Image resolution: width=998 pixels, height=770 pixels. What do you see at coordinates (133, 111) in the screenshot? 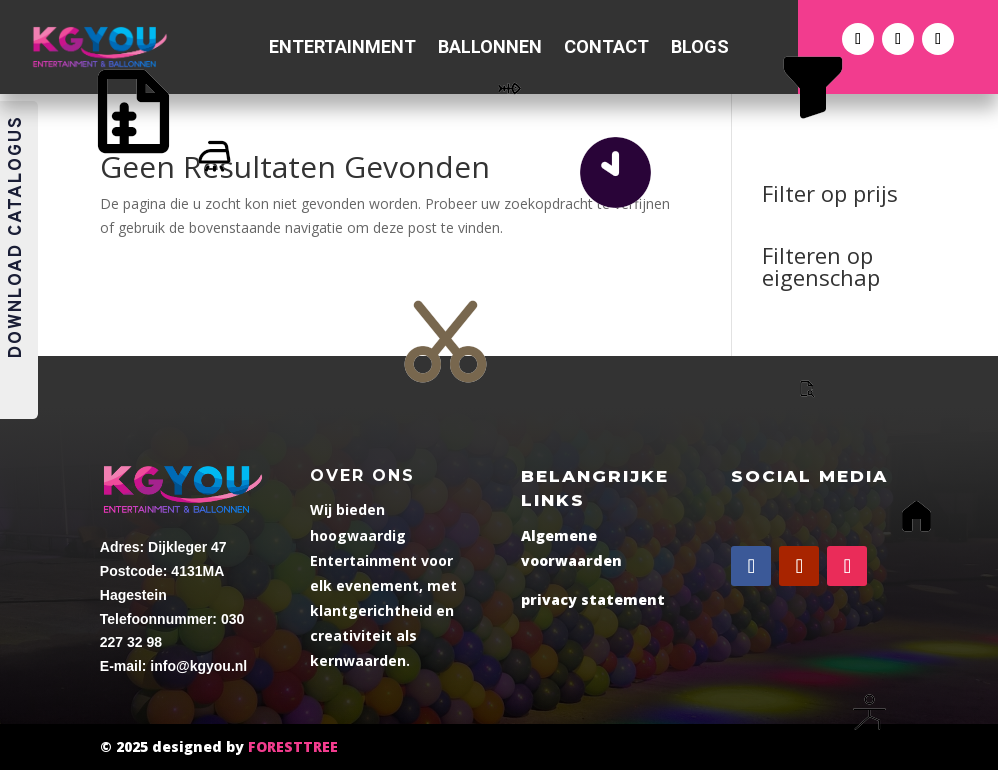
I see `access compressed or archived files` at bounding box center [133, 111].